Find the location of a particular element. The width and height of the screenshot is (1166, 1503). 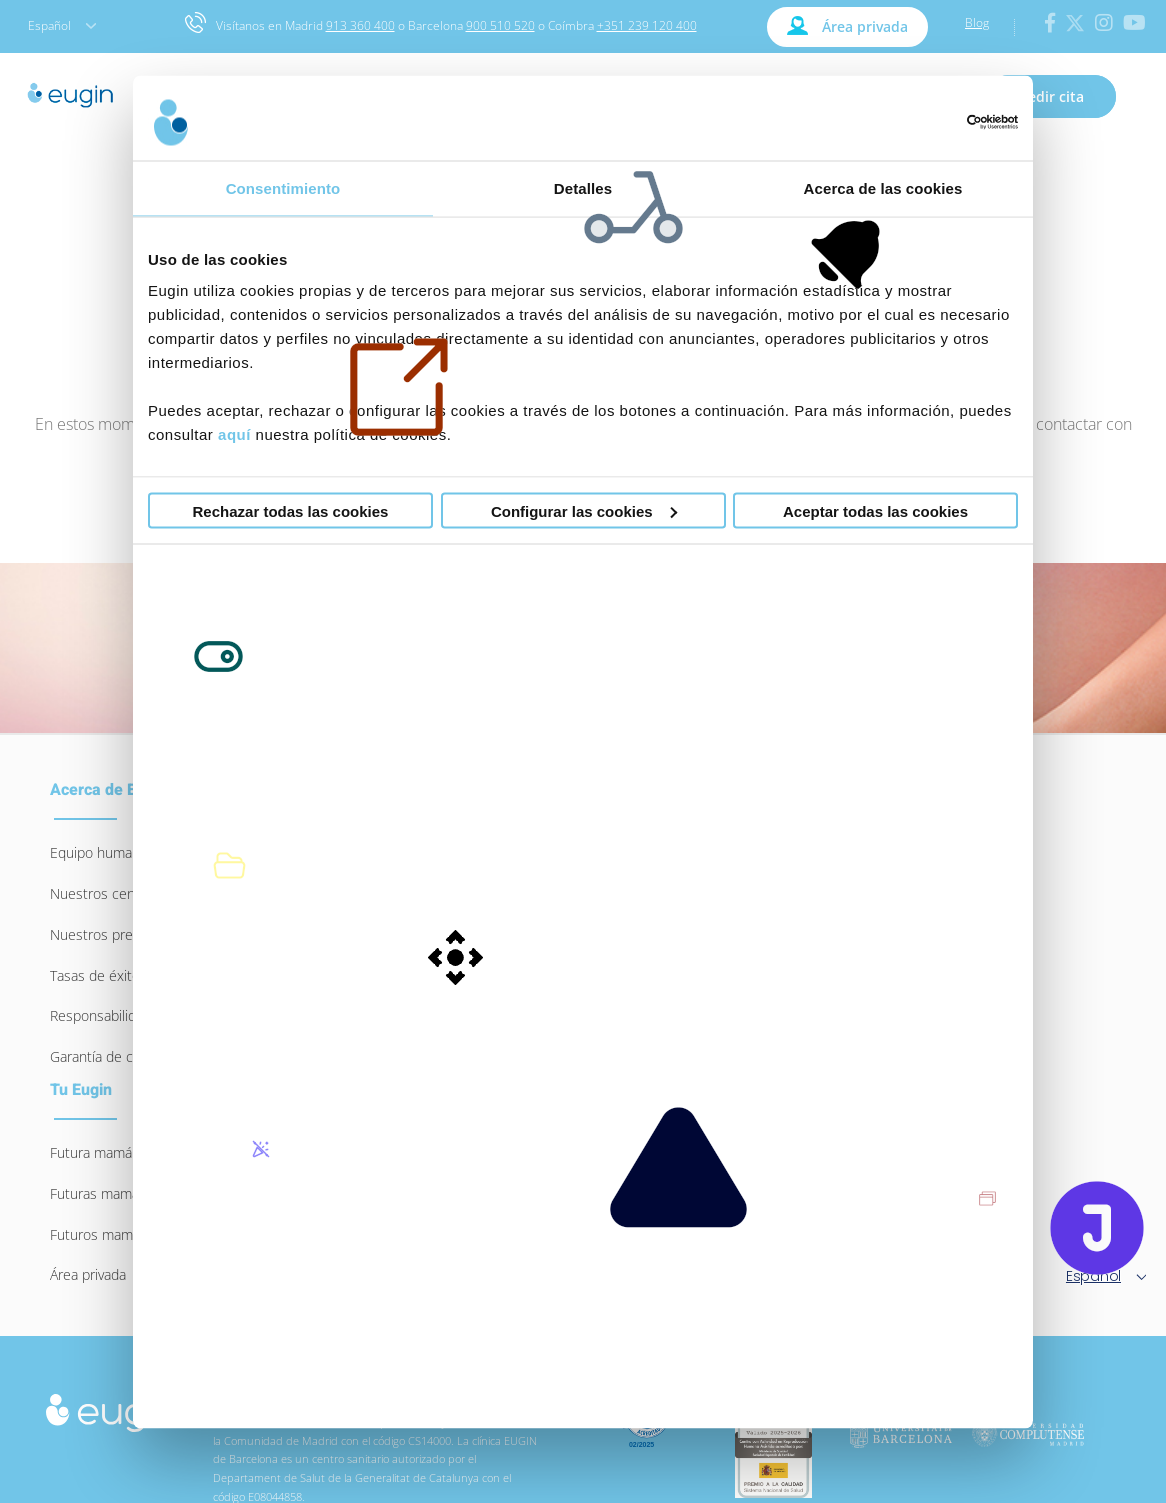

indicates an item or contact starting with the letter J is located at coordinates (1097, 1228).